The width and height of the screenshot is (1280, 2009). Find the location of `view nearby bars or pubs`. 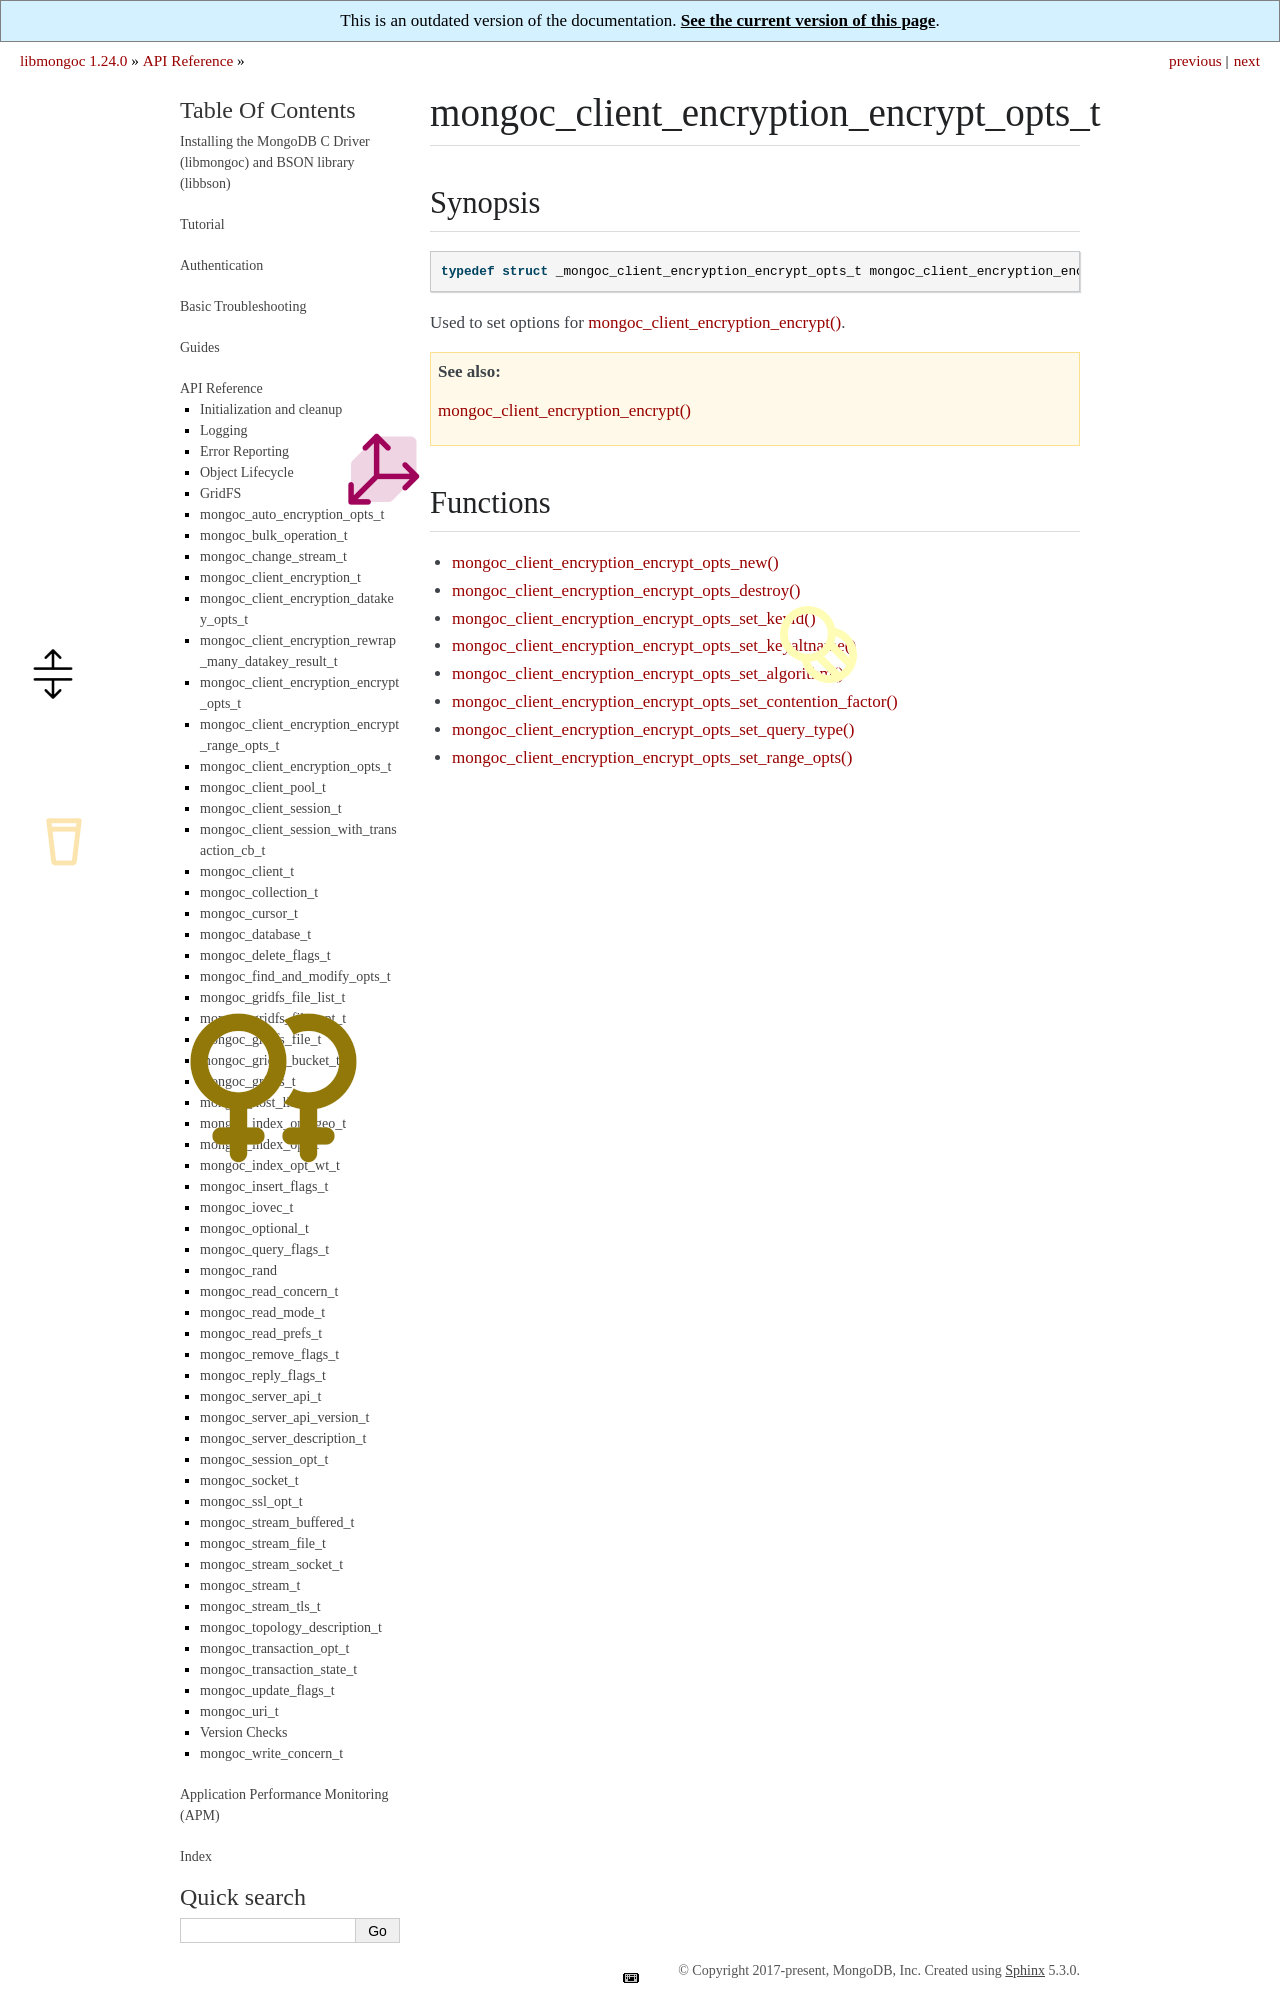

view nearby bars or pubs is located at coordinates (64, 841).